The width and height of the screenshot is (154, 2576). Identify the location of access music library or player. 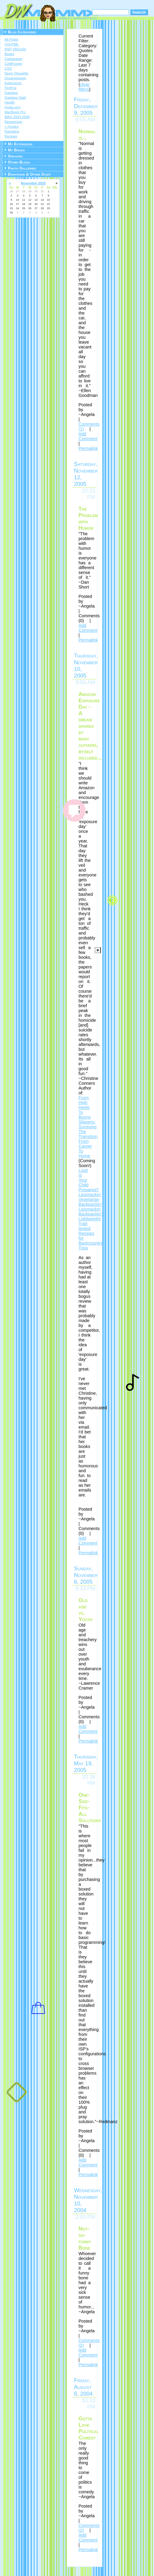
(133, 1382).